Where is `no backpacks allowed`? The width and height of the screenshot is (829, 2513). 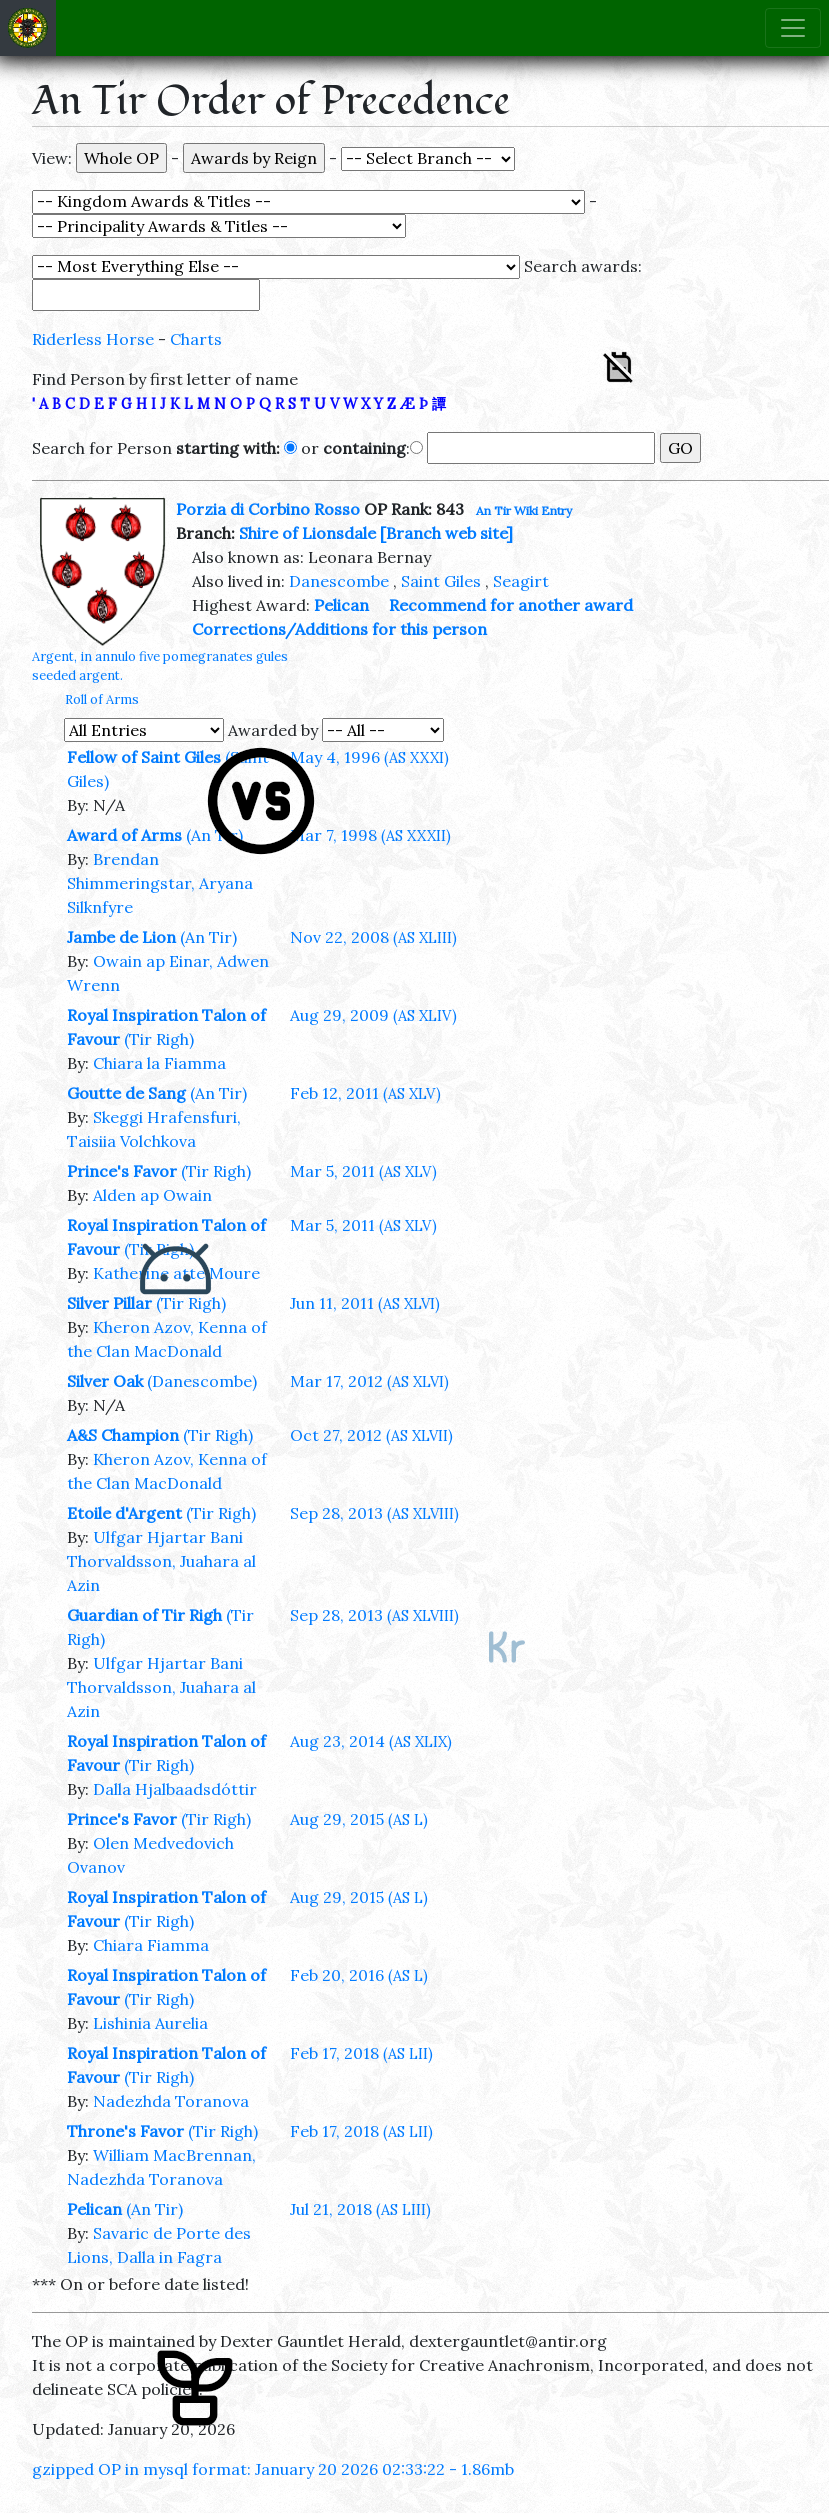 no backpacks allowed is located at coordinates (619, 367).